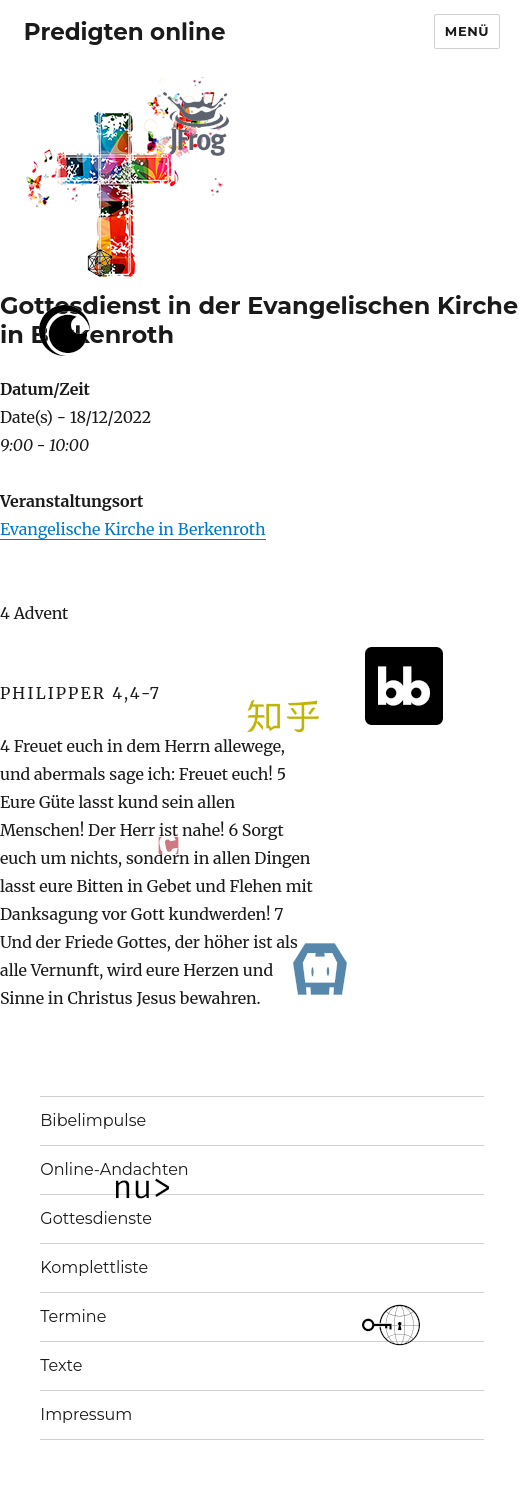 This screenshot has height=1496, width=524. Describe the element at coordinates (100, 263) in the screenshot. I see `OpenJS Foundation logo` at that location.